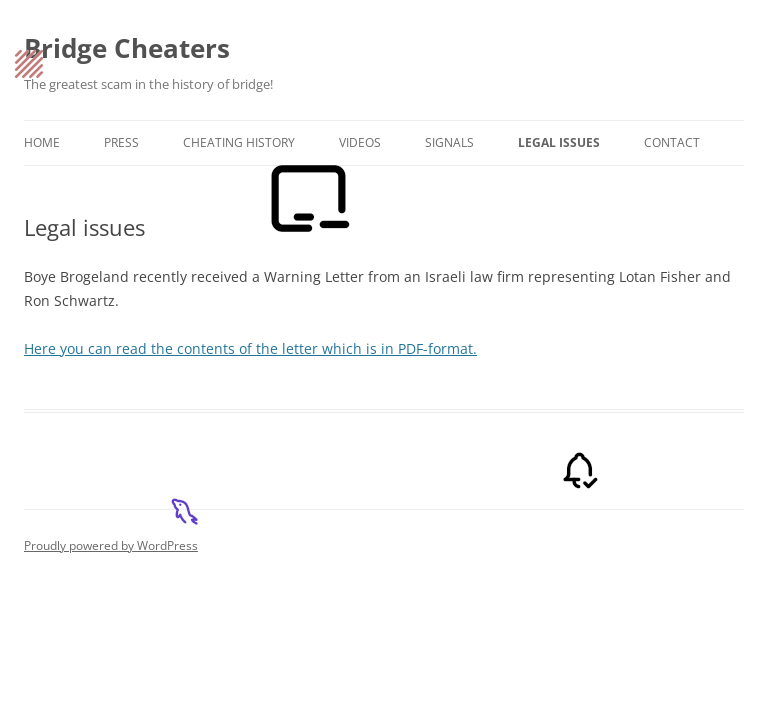 The image size is (768, 720). I want to click on apply texture or pattern to selection, so click(29, 64).